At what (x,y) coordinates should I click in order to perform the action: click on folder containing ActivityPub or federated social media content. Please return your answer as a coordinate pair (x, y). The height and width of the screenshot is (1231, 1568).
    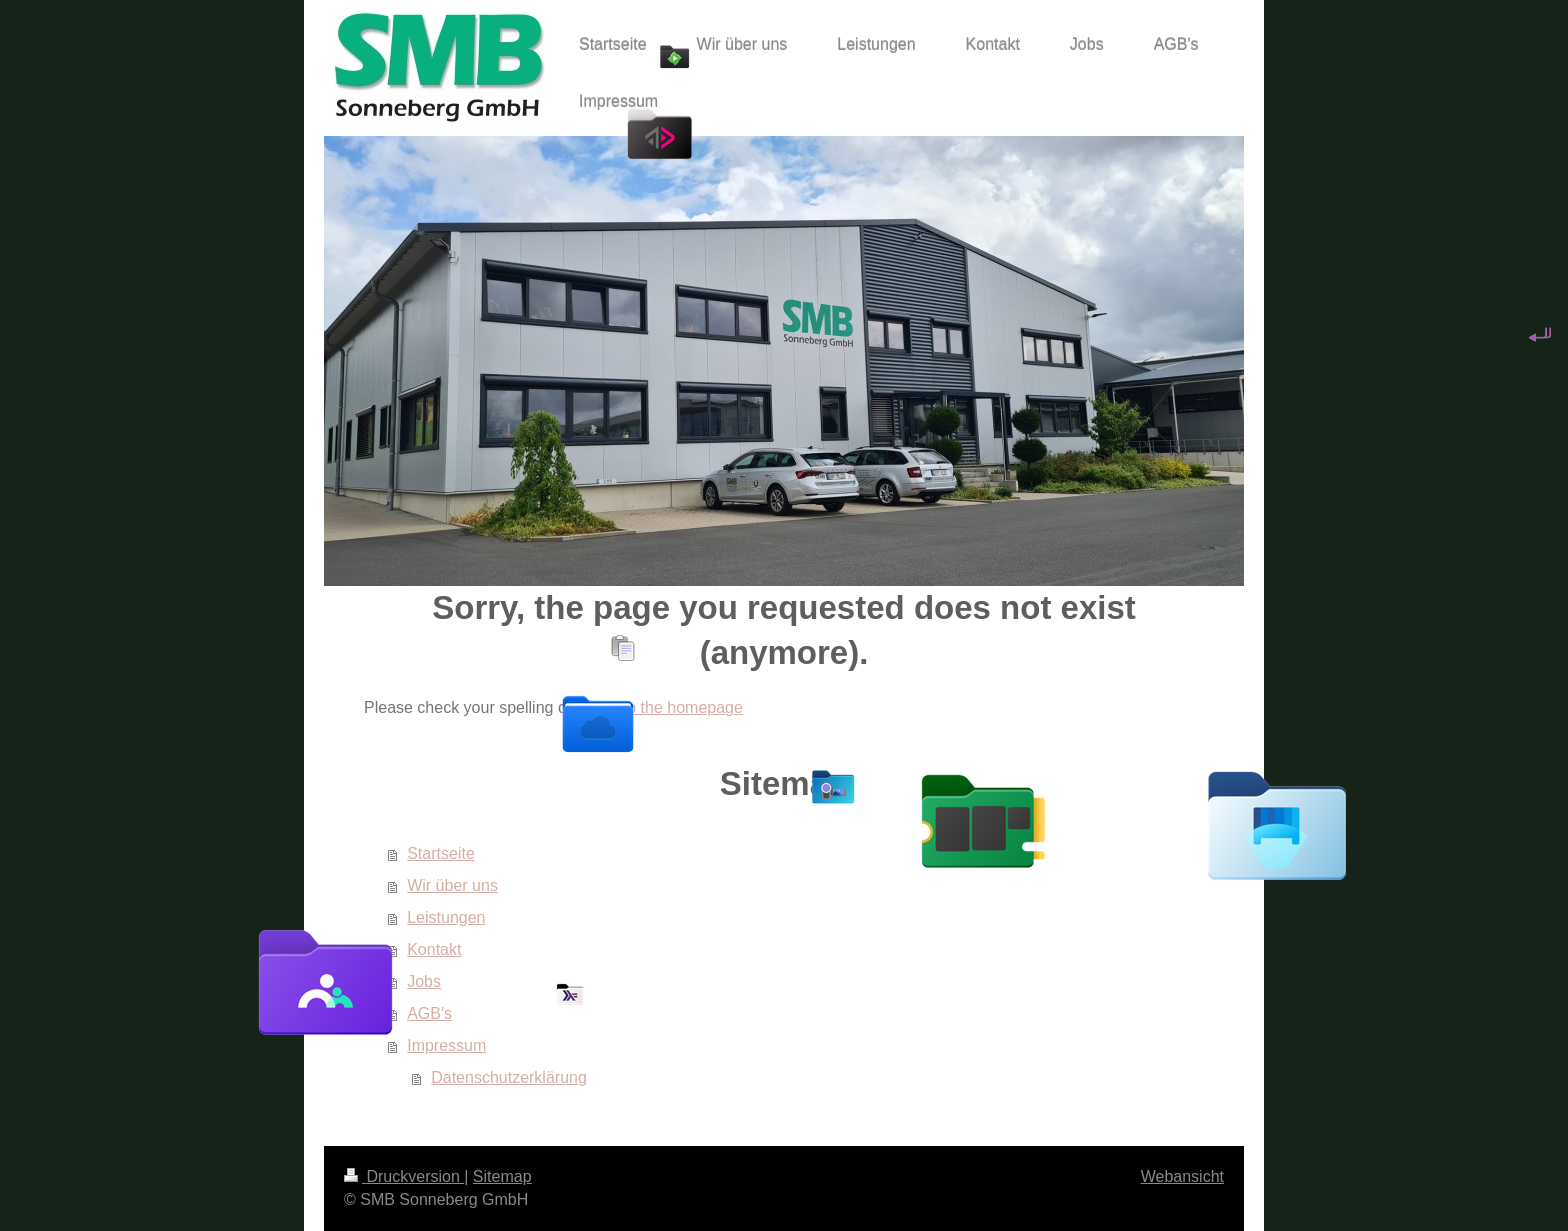
    Looking at the image, I should click on (659, 135).